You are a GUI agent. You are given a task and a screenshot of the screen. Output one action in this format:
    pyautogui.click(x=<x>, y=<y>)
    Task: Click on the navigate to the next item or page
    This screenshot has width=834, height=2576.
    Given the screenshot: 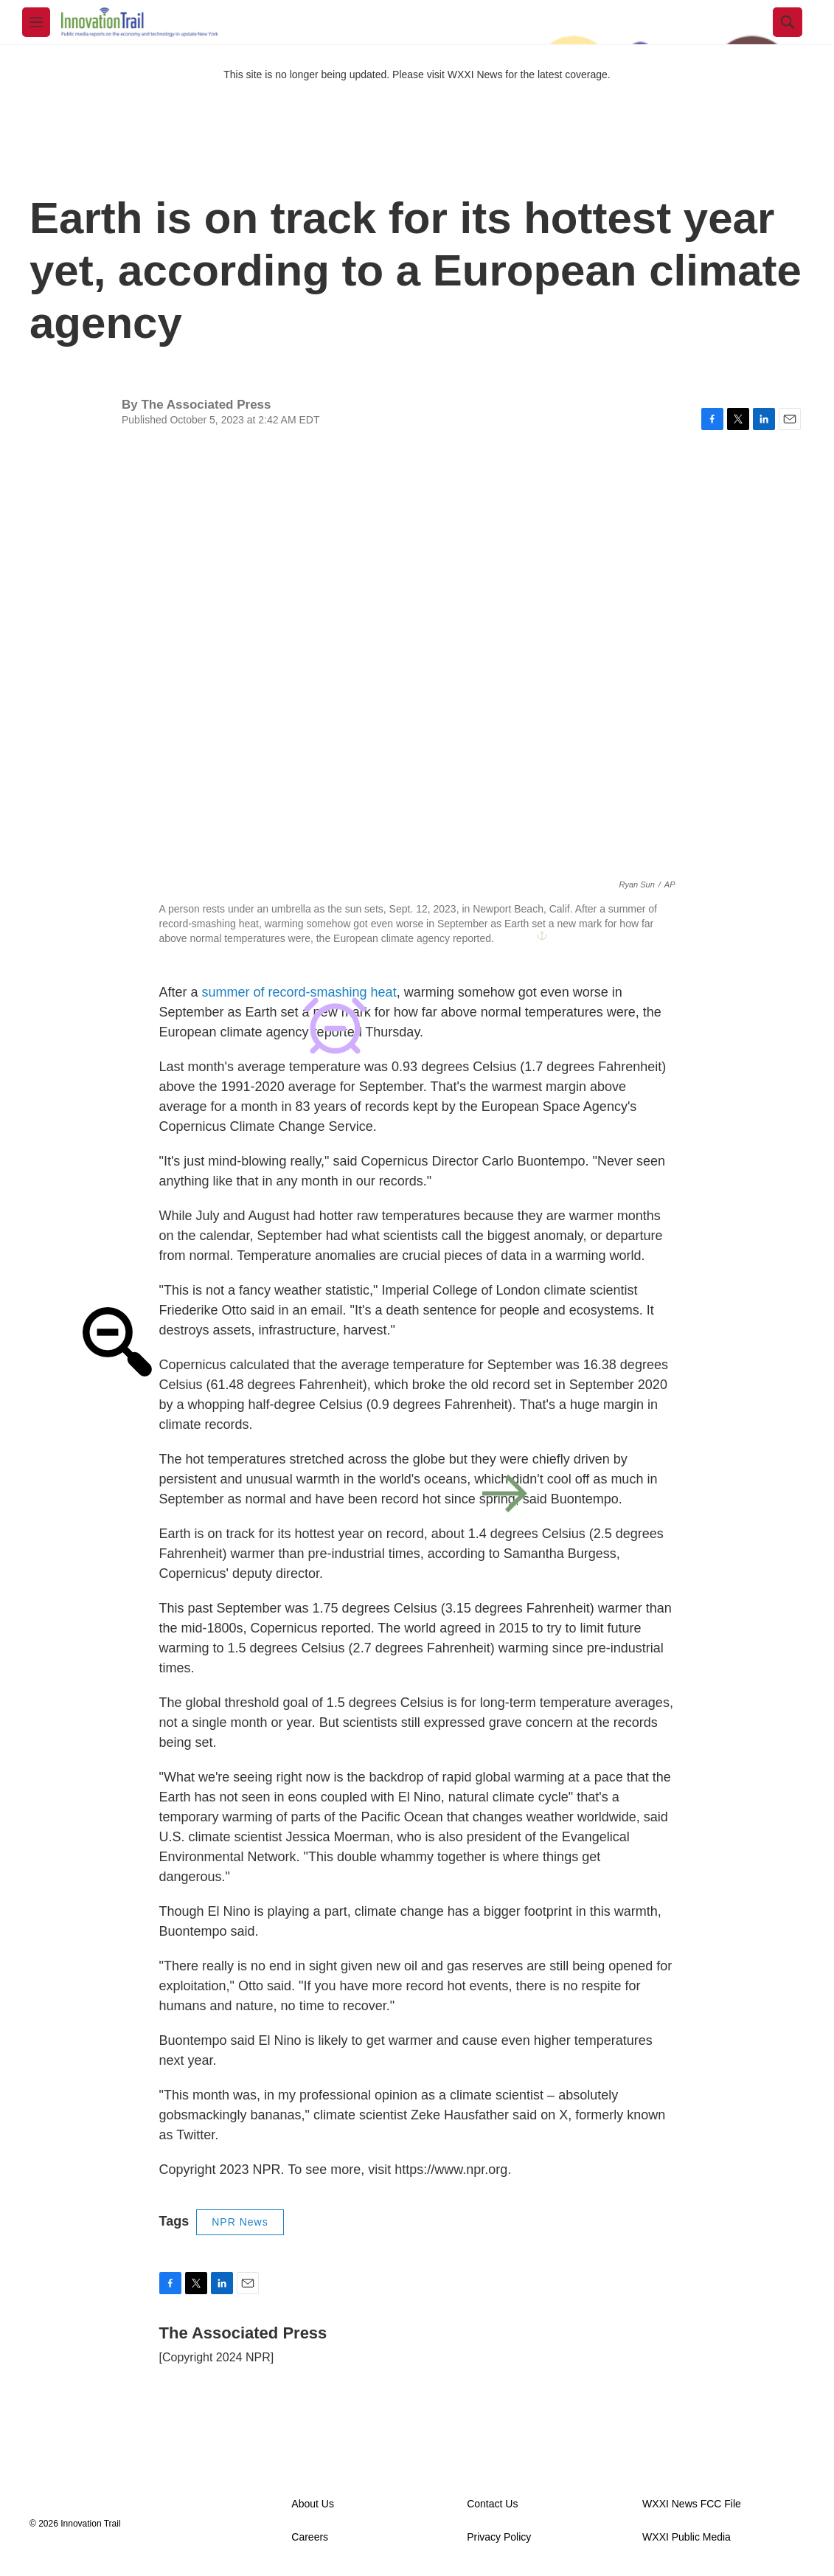 What is the action you would take?
    pyautogui.click(x=504, y=1493)
    